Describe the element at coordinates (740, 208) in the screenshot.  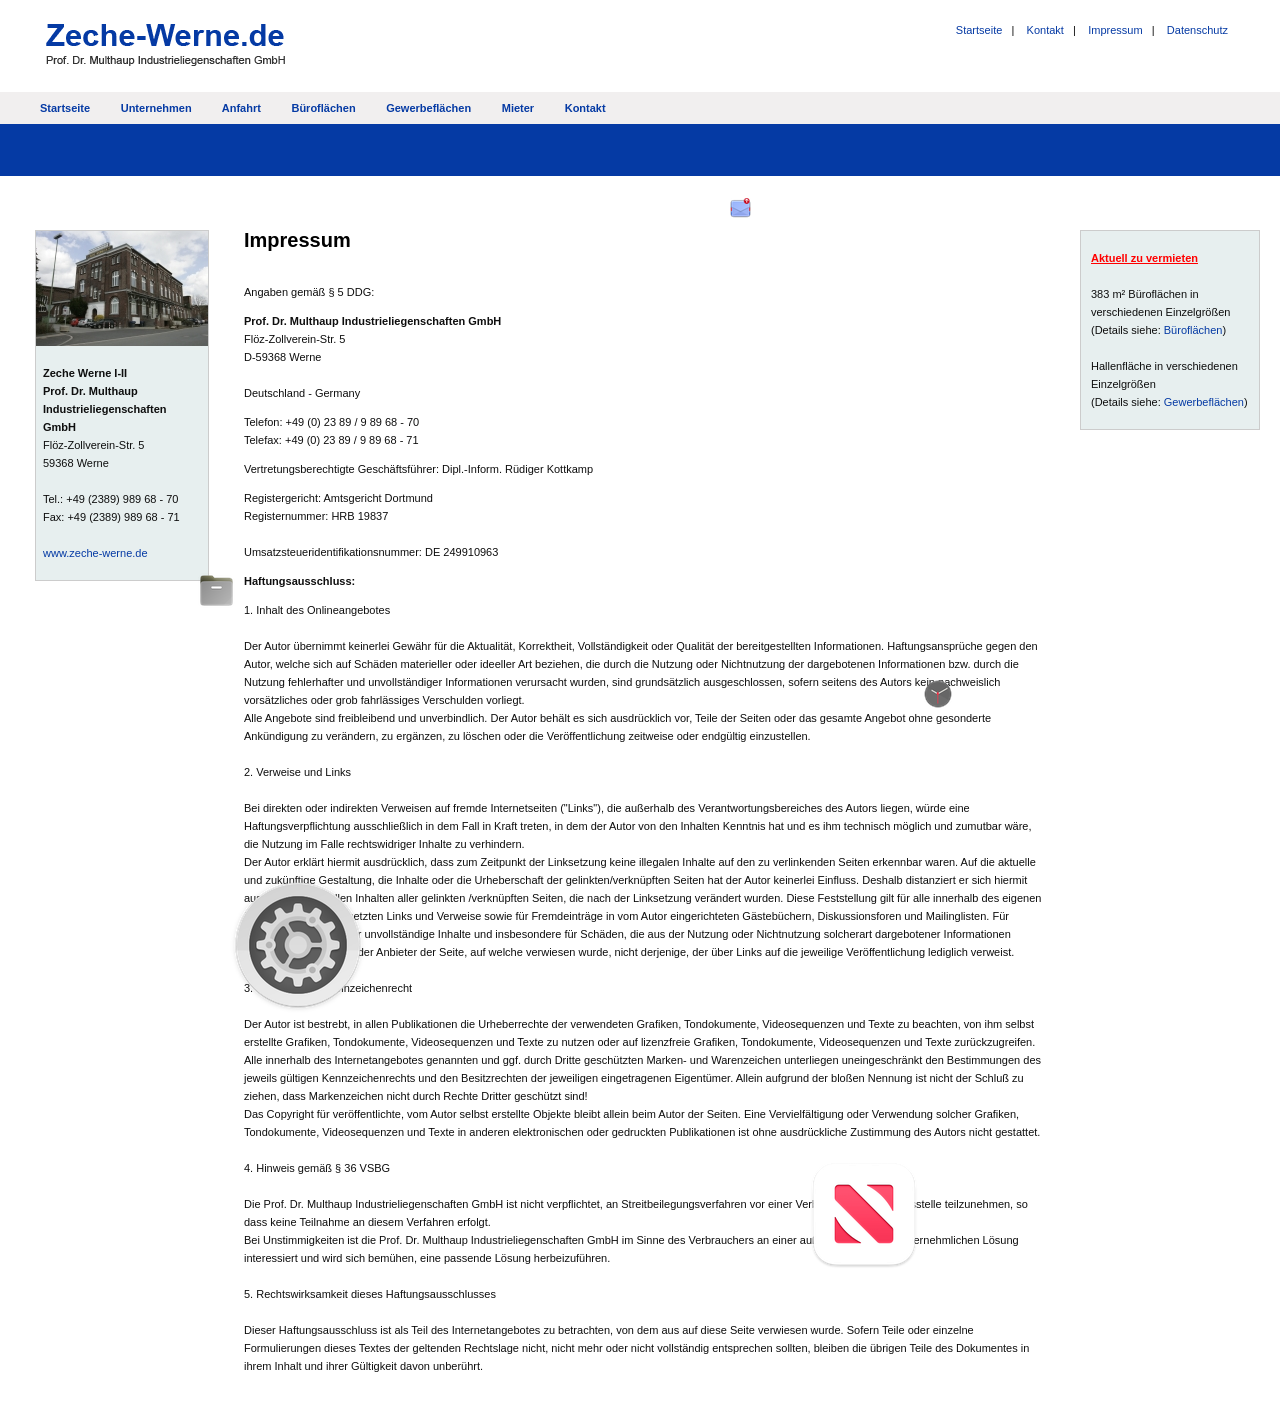
I see `send an email message` at that location.